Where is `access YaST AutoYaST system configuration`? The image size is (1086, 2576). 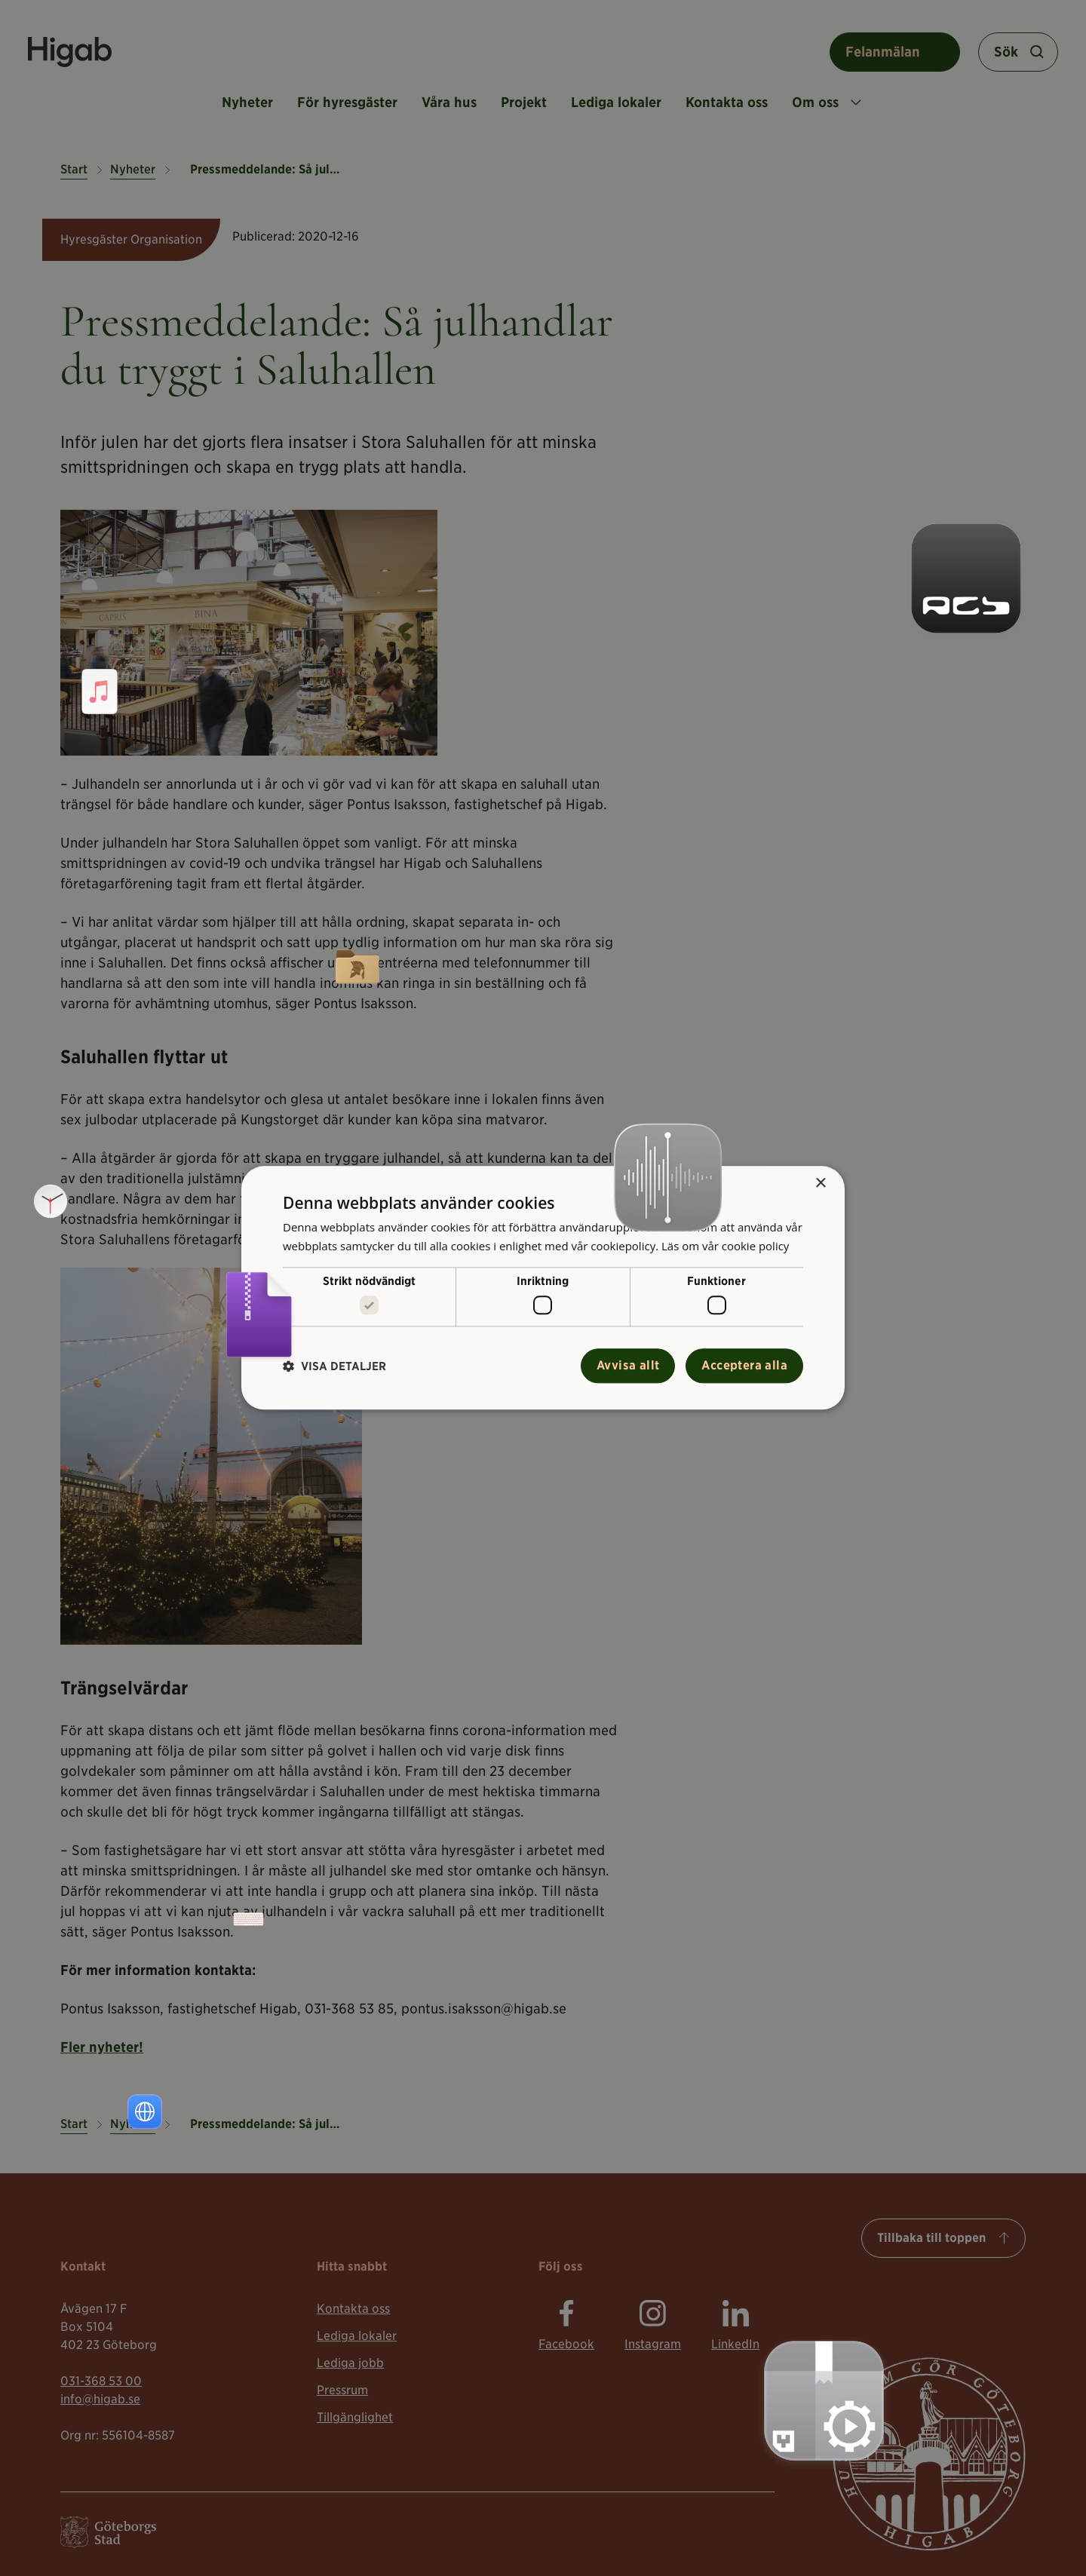
access YaST AutoYaST system configuration is located at coordinates (824, 2403).